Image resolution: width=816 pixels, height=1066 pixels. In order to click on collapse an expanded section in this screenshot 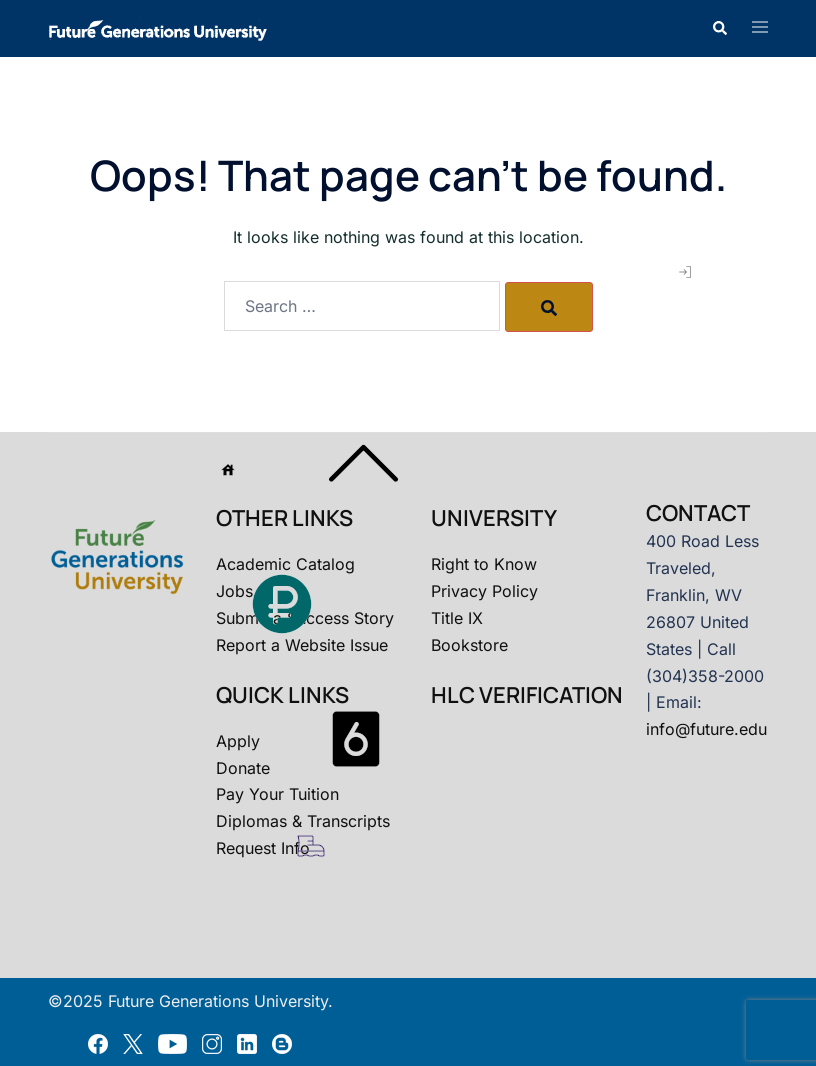, I will do `click(363, 466)`.